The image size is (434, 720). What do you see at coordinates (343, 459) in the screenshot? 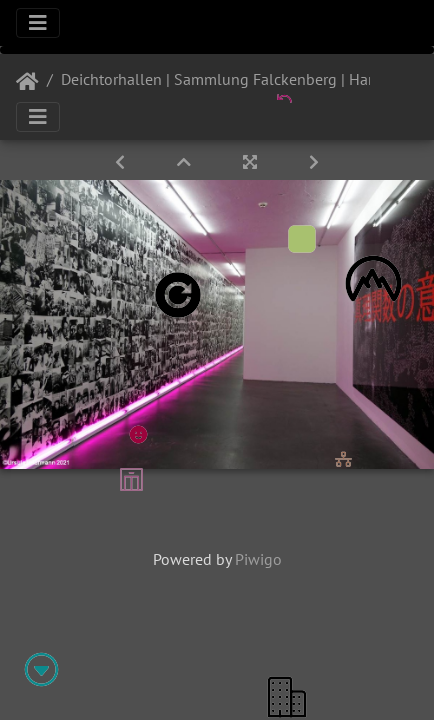
I see `view network connections` at bounding box center [343, 459].